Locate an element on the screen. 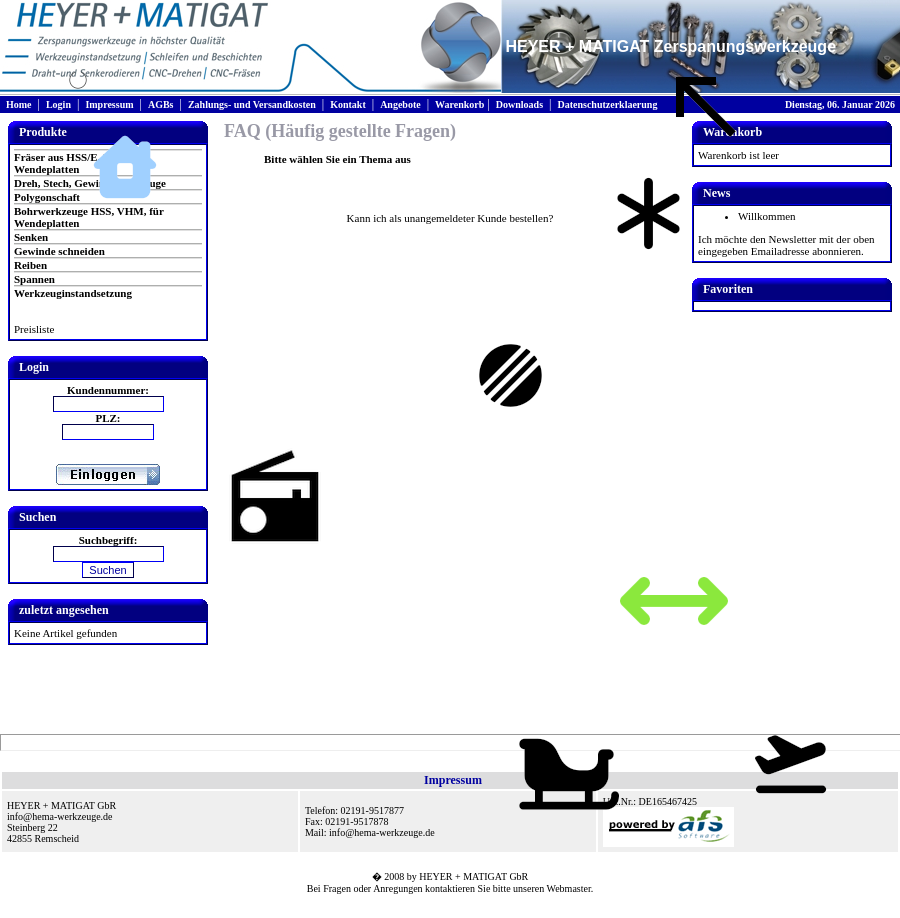 The height and width of the screenshot is (918, 900). view departing flights is located at coordinates (791, 762).